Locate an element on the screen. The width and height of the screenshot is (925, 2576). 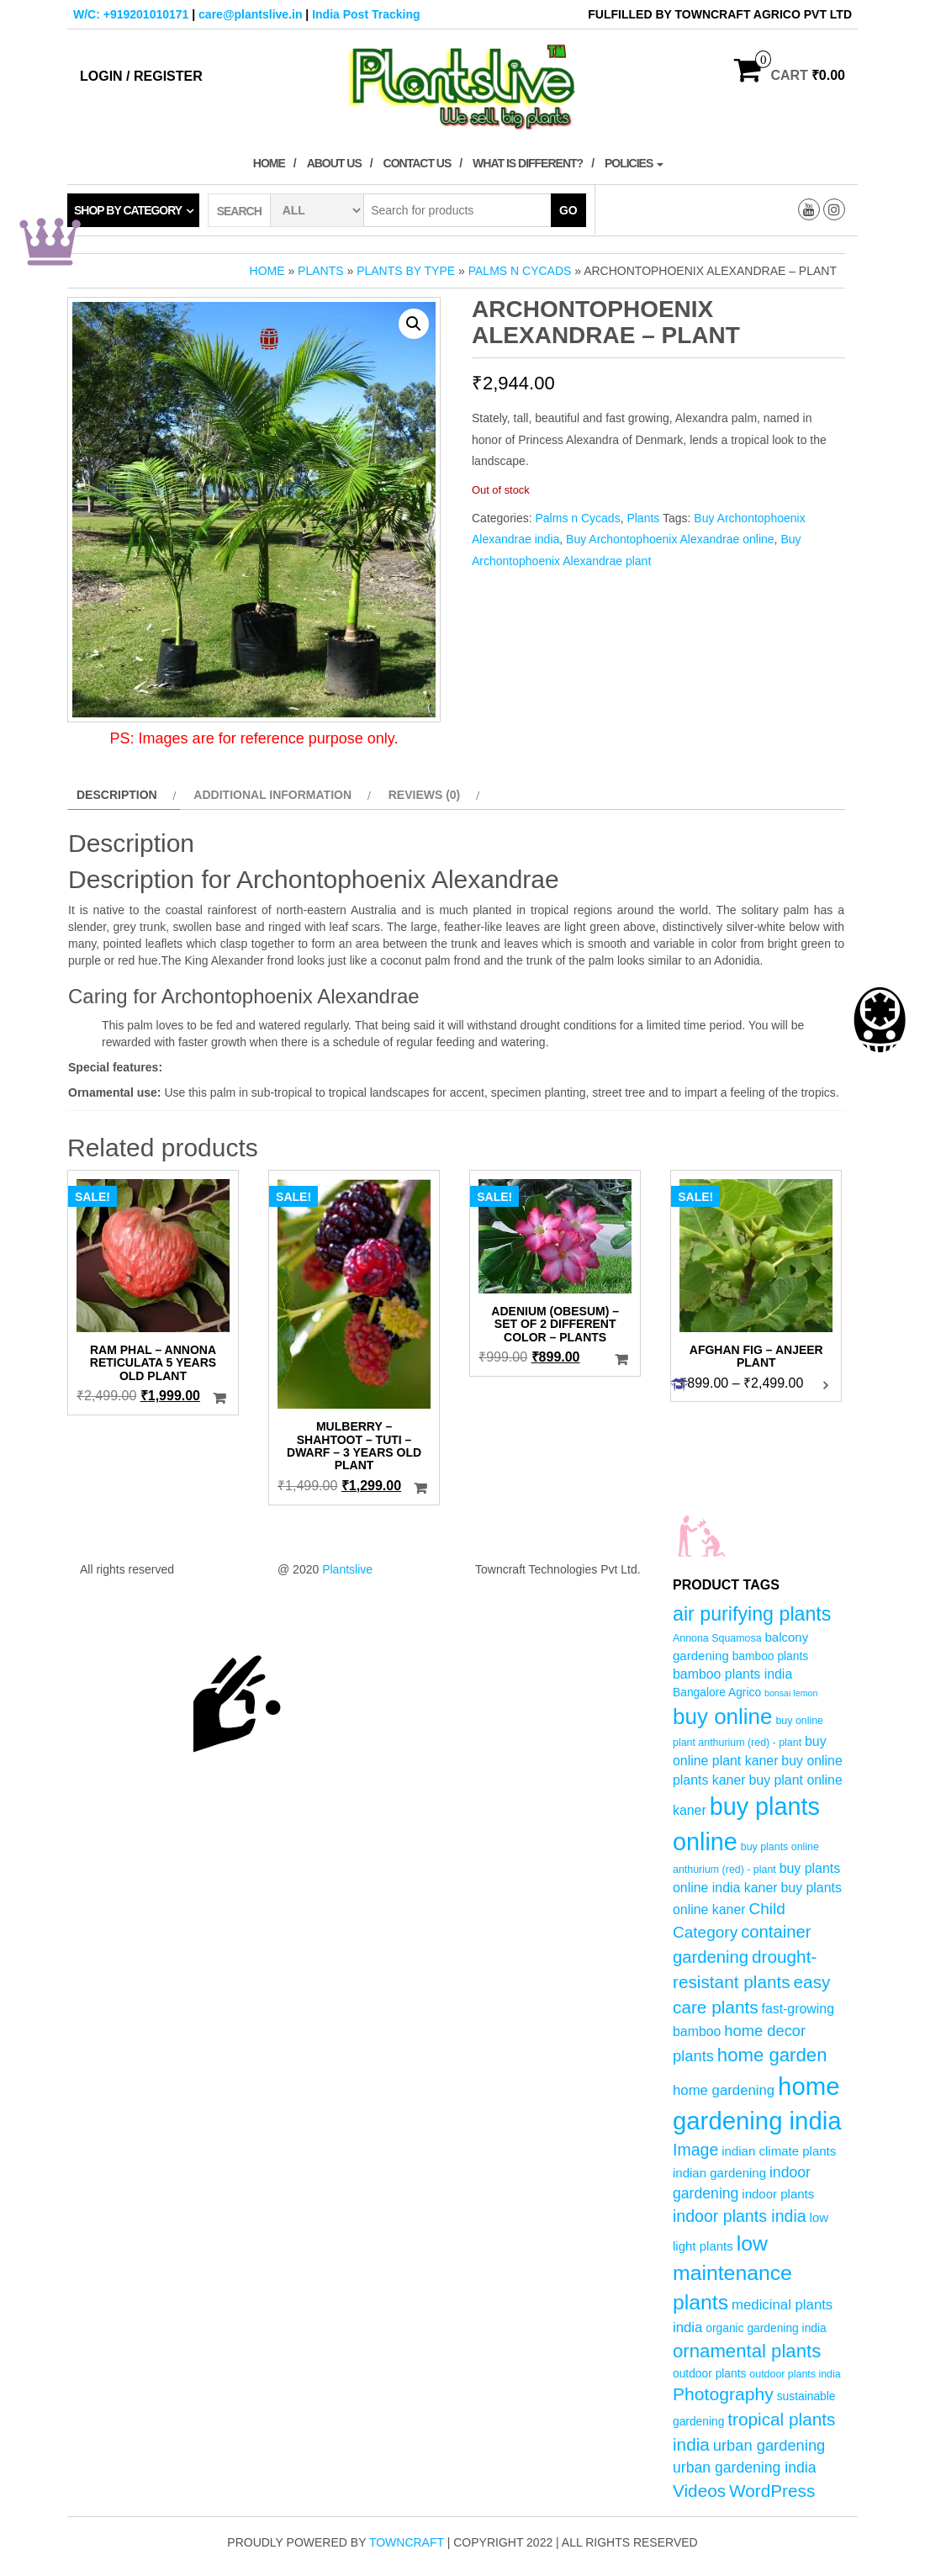
indicates a freeze or stun status effect in gameplay is located at coordinates (880, 1019).